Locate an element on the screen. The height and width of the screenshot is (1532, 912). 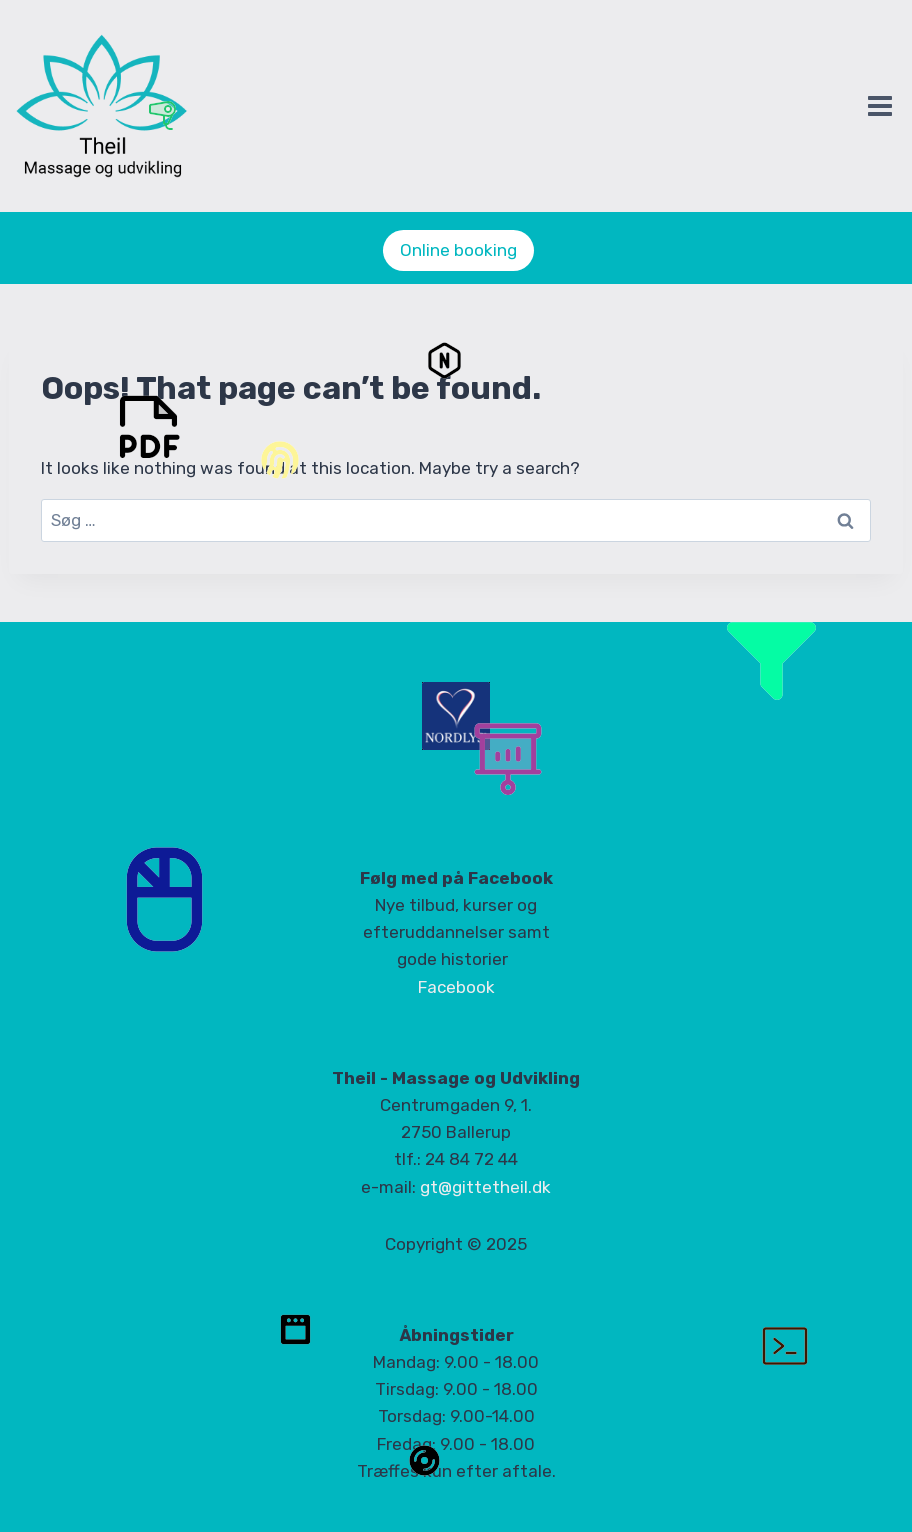
authenticate with fingerprint is located at coordinates (280, 460).